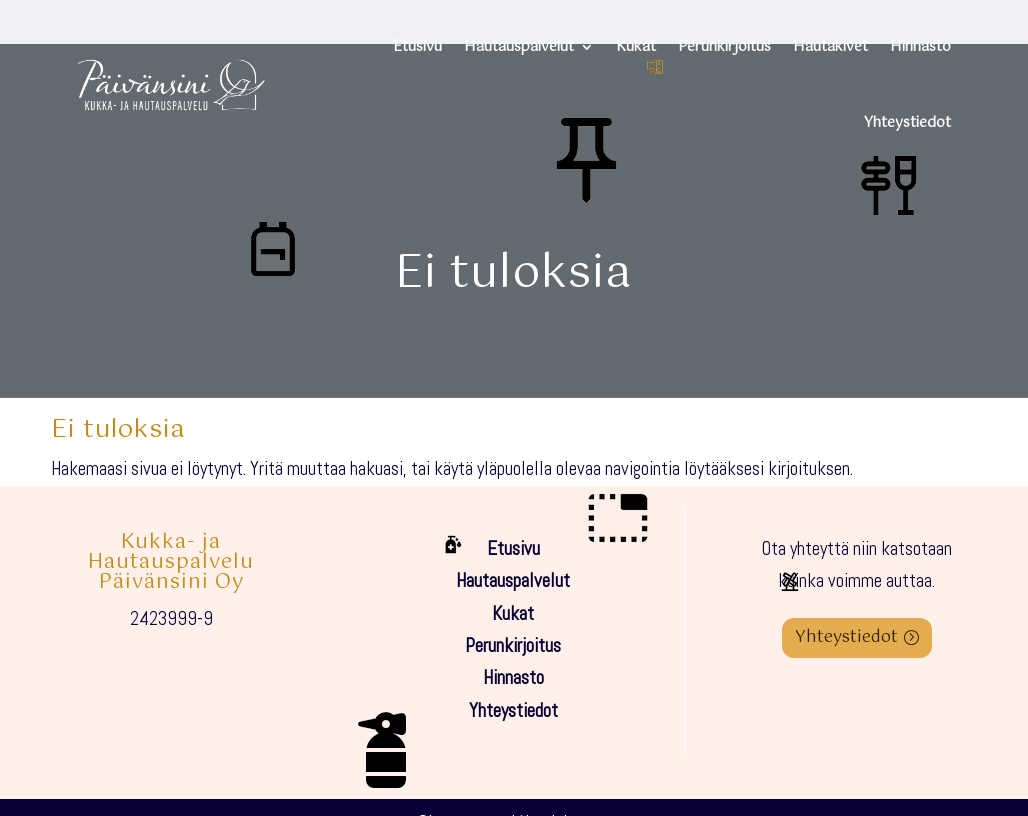  What do you see at coordinates (452, 544) in the screenshot?
I see `access hand sanitizer station location` at bounding box center [452, 544].